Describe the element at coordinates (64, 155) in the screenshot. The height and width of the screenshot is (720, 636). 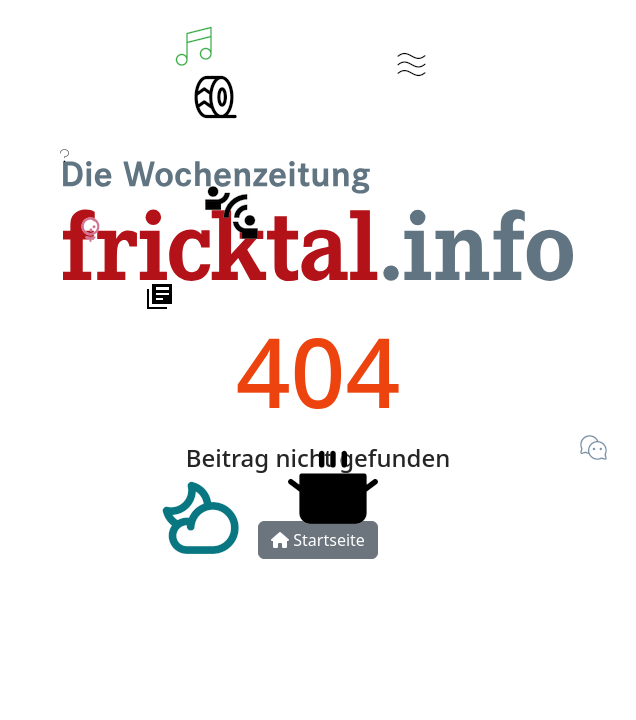
I see `access help or support information` at that location.